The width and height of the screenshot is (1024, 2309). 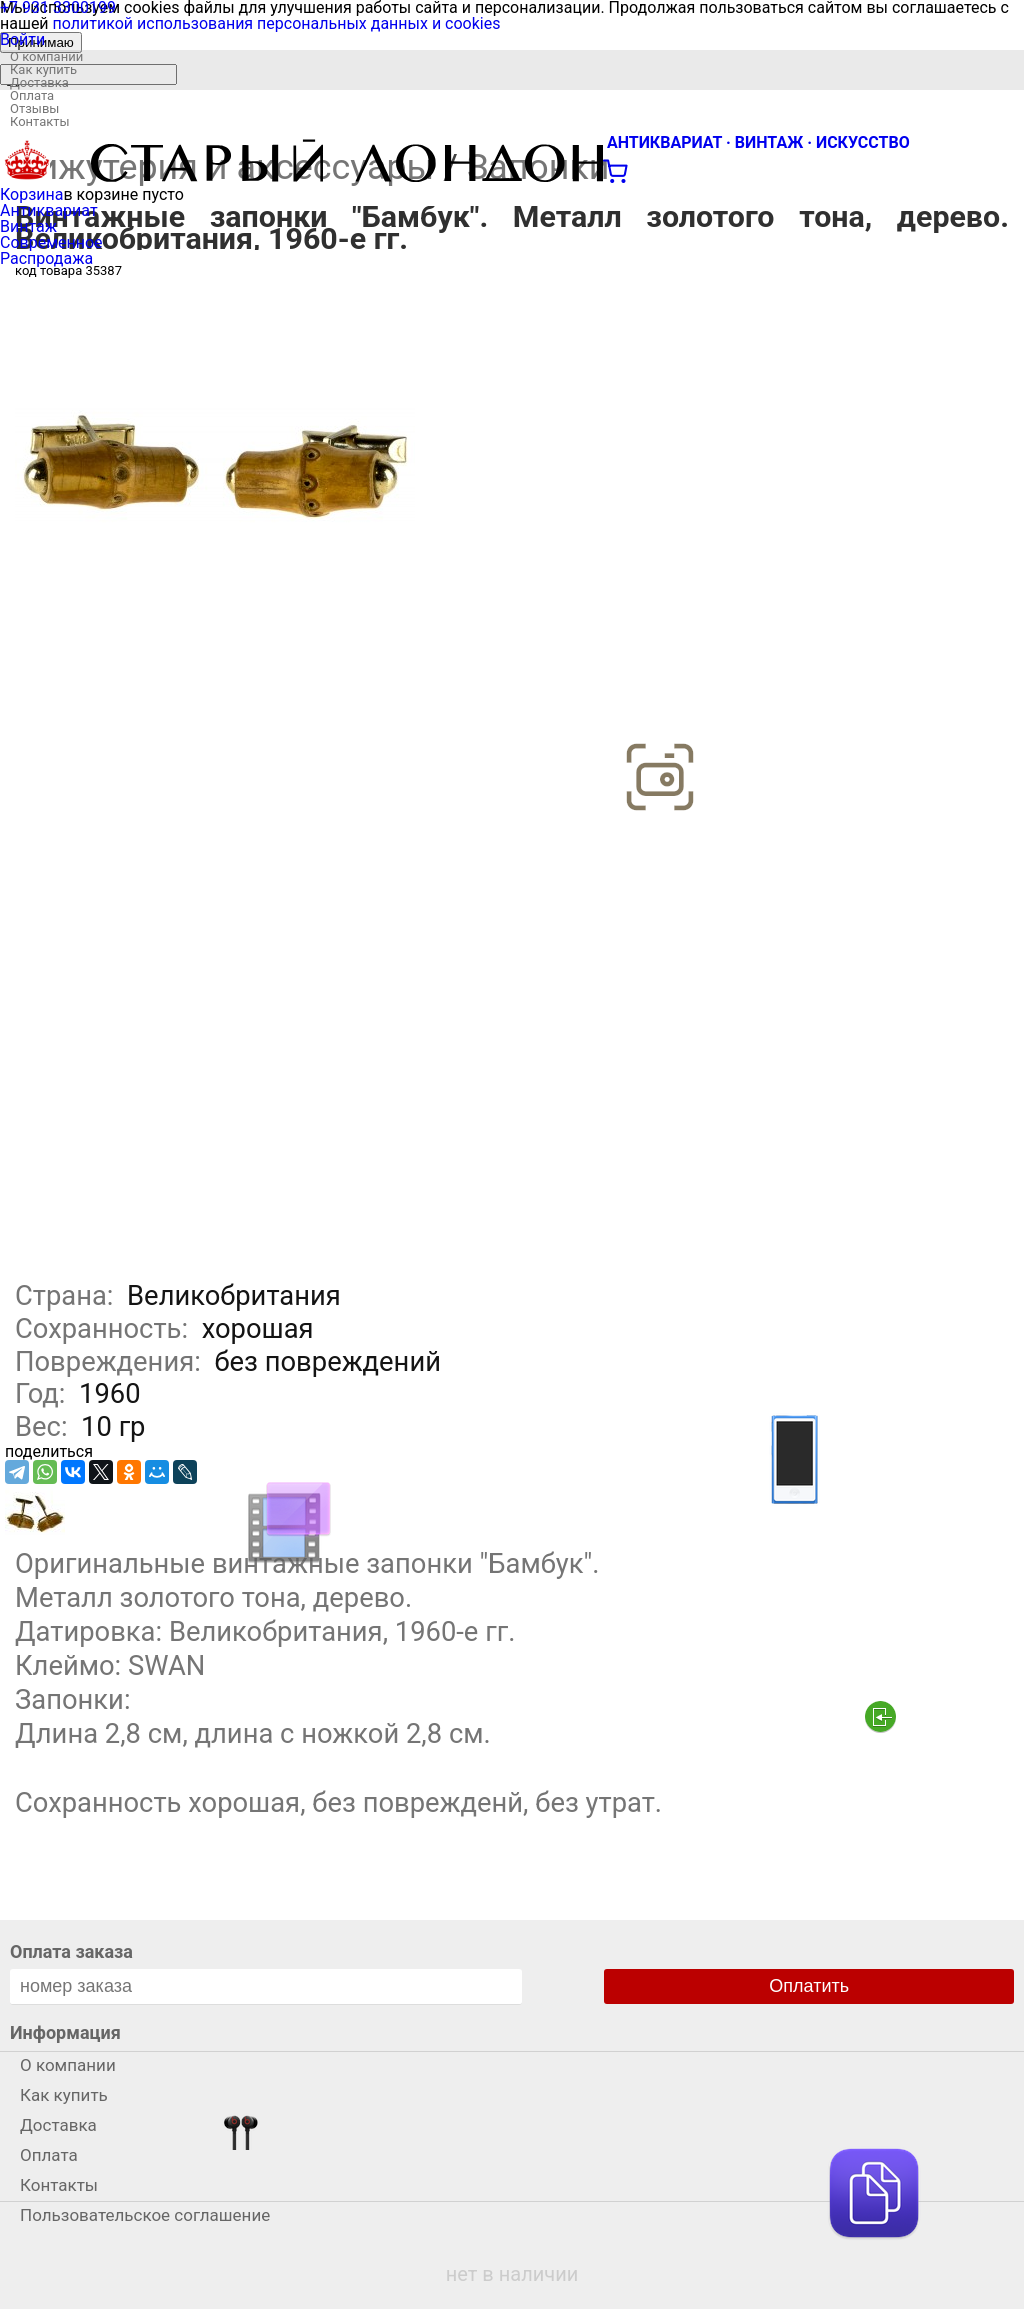 I want to click on take a screenshot, so click(x=660, y=777).